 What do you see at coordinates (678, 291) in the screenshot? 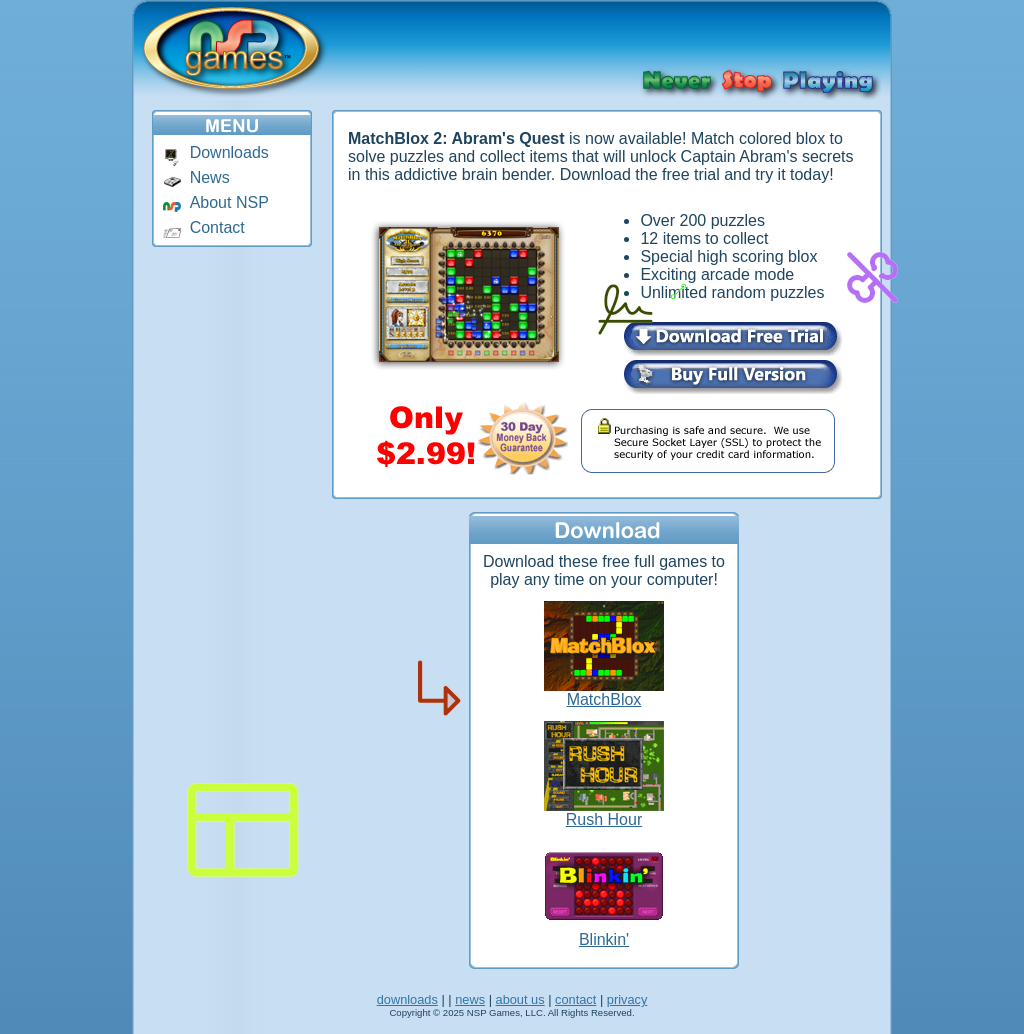
I see `draw a line between two points` at bounding box center [678, 291].